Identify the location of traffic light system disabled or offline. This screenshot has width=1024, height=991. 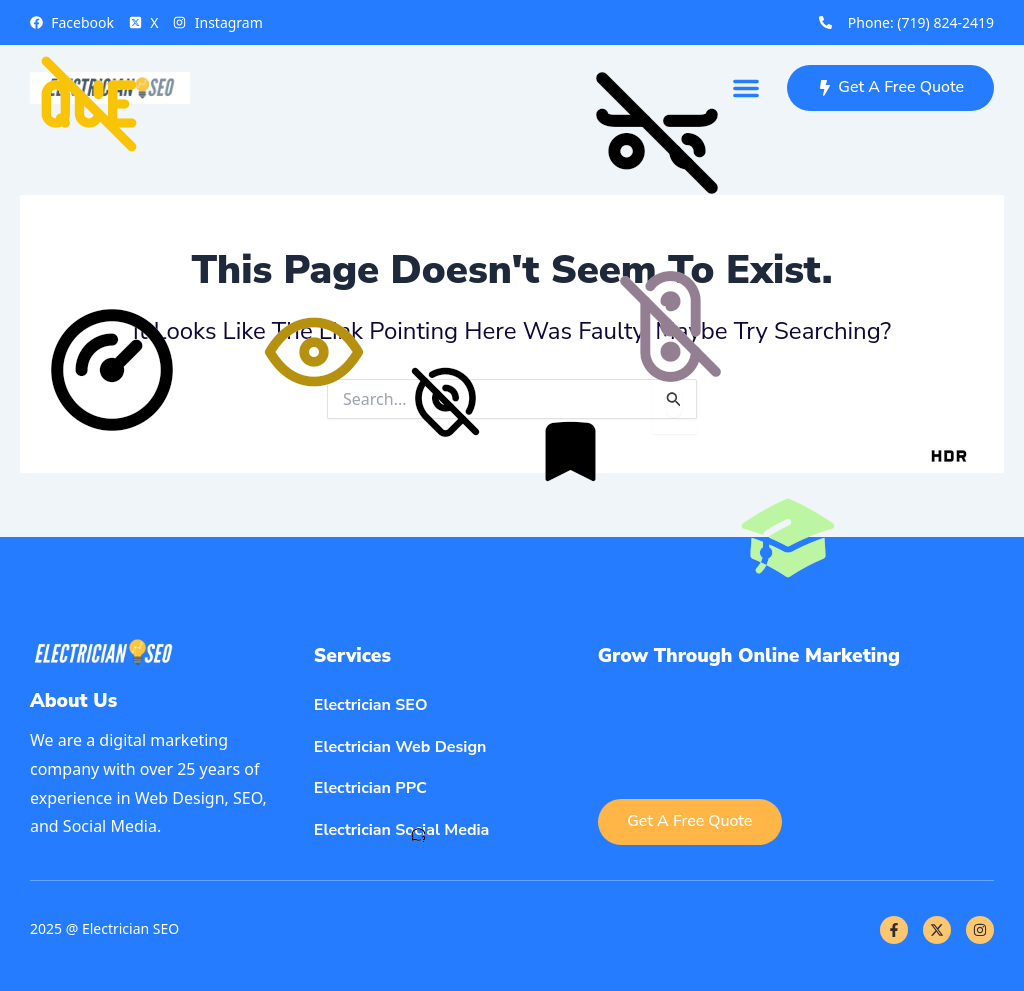
(670, 326).